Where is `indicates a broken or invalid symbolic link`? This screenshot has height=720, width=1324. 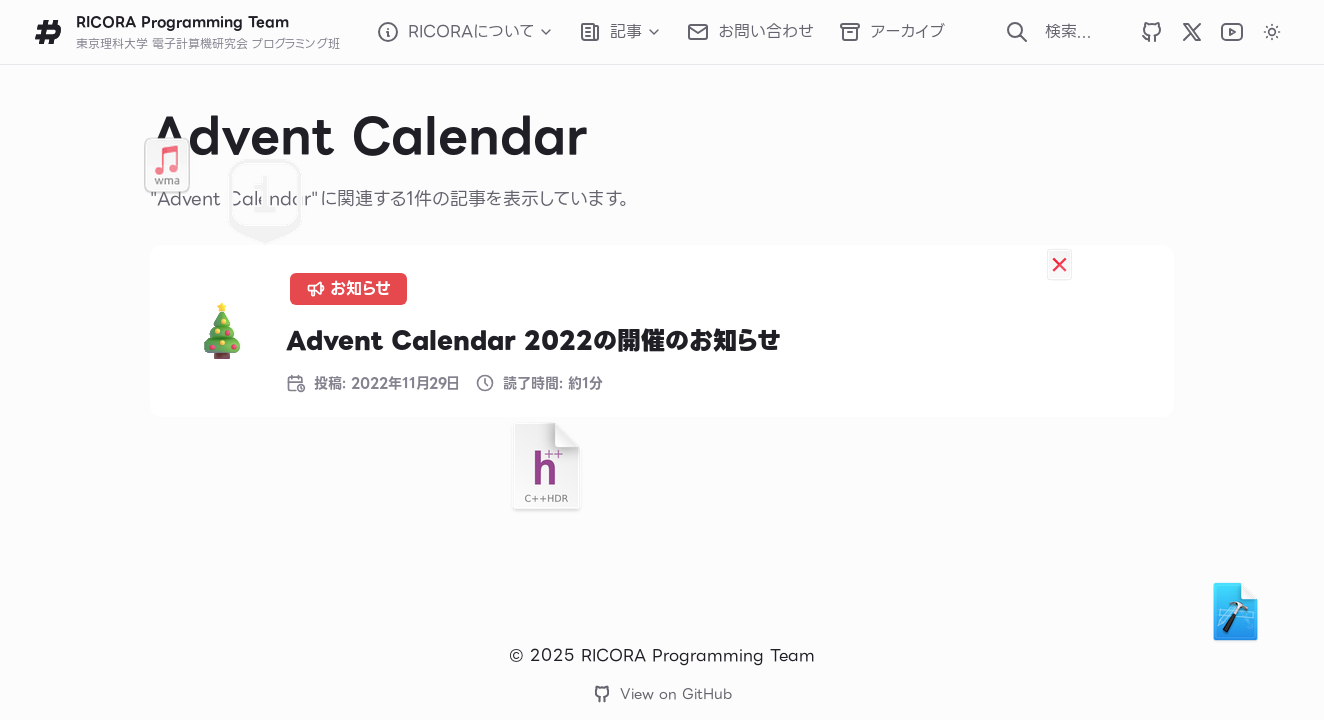
indicates a broken or invalid symbolic link is located at coordinates (1059, 264).